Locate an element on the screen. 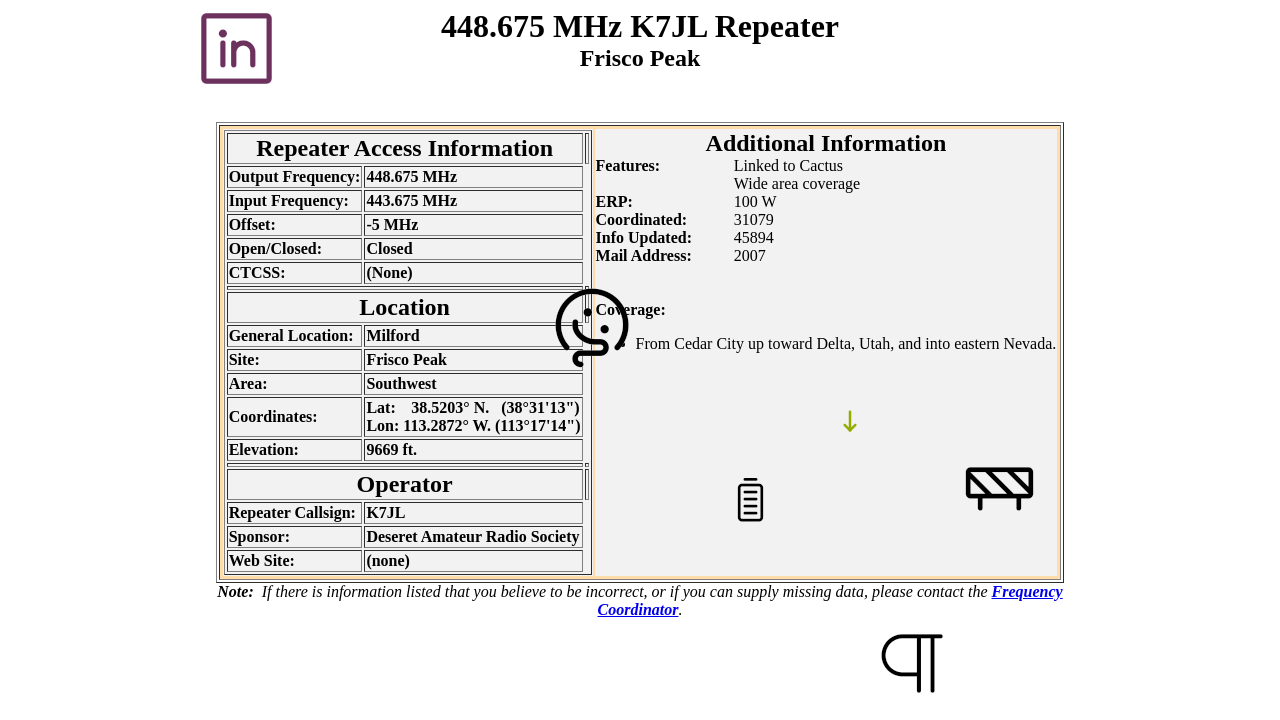 Image resolution: width=1280 pixels, height=720 pixels. battery fully charged is located at coordinates (750, 500).